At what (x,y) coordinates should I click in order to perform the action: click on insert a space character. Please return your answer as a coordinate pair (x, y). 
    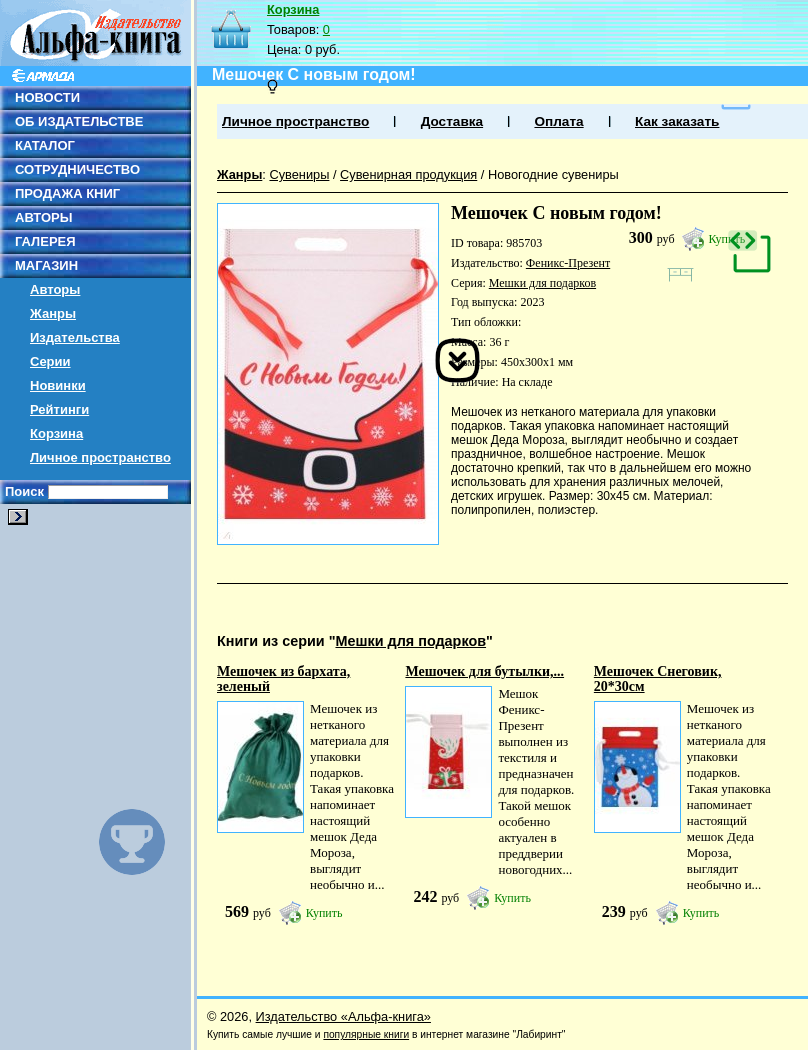
    Looking at the image, I should click on (736, 99).